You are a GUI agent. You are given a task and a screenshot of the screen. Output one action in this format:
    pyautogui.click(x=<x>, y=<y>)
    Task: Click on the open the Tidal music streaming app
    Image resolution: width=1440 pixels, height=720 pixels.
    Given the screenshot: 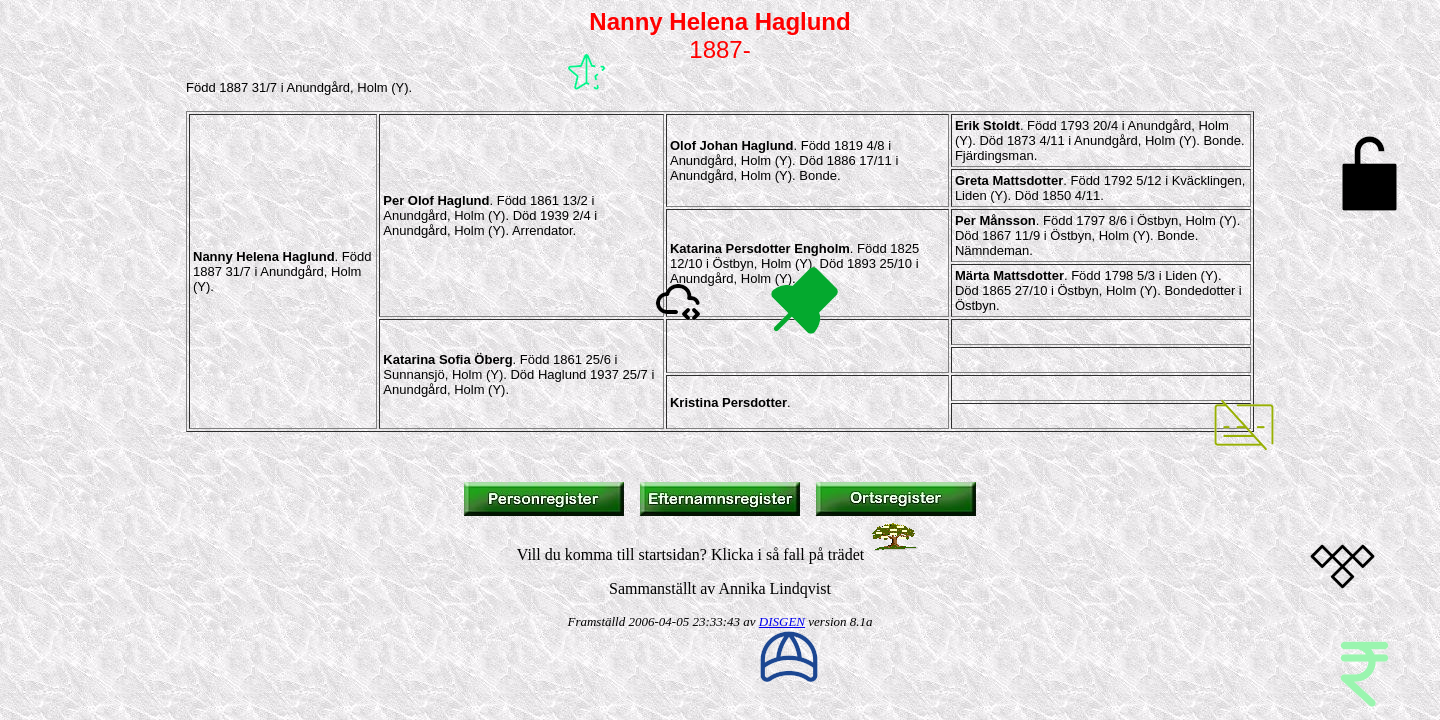 What is the action you would take?
    pyautogui.click(x=1342, y=564)
    